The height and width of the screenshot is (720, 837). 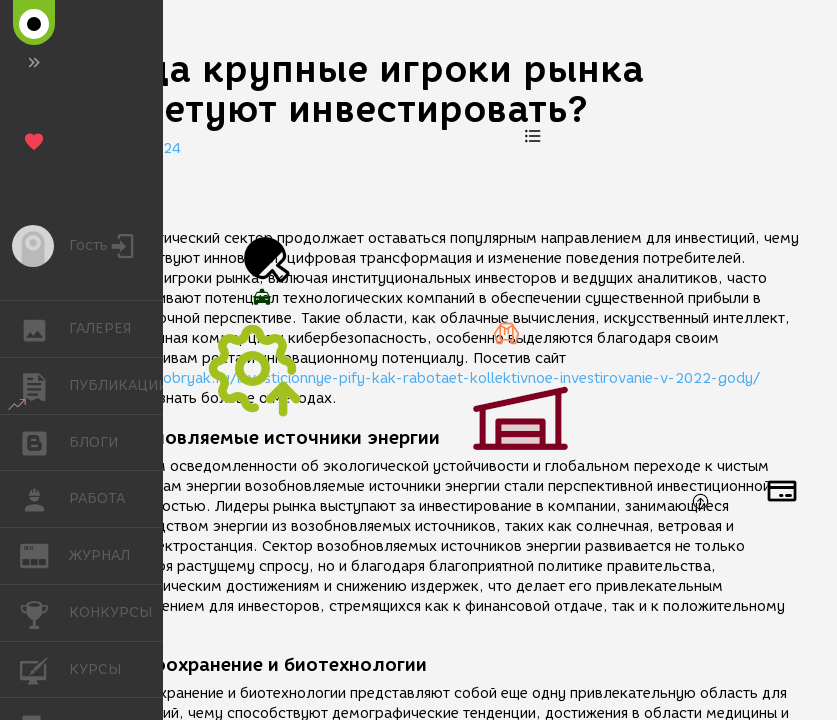 What do you see at coordinates (782, 491) in the screenshot?
I see `manage payment methods` at bounding box center [782, 491].